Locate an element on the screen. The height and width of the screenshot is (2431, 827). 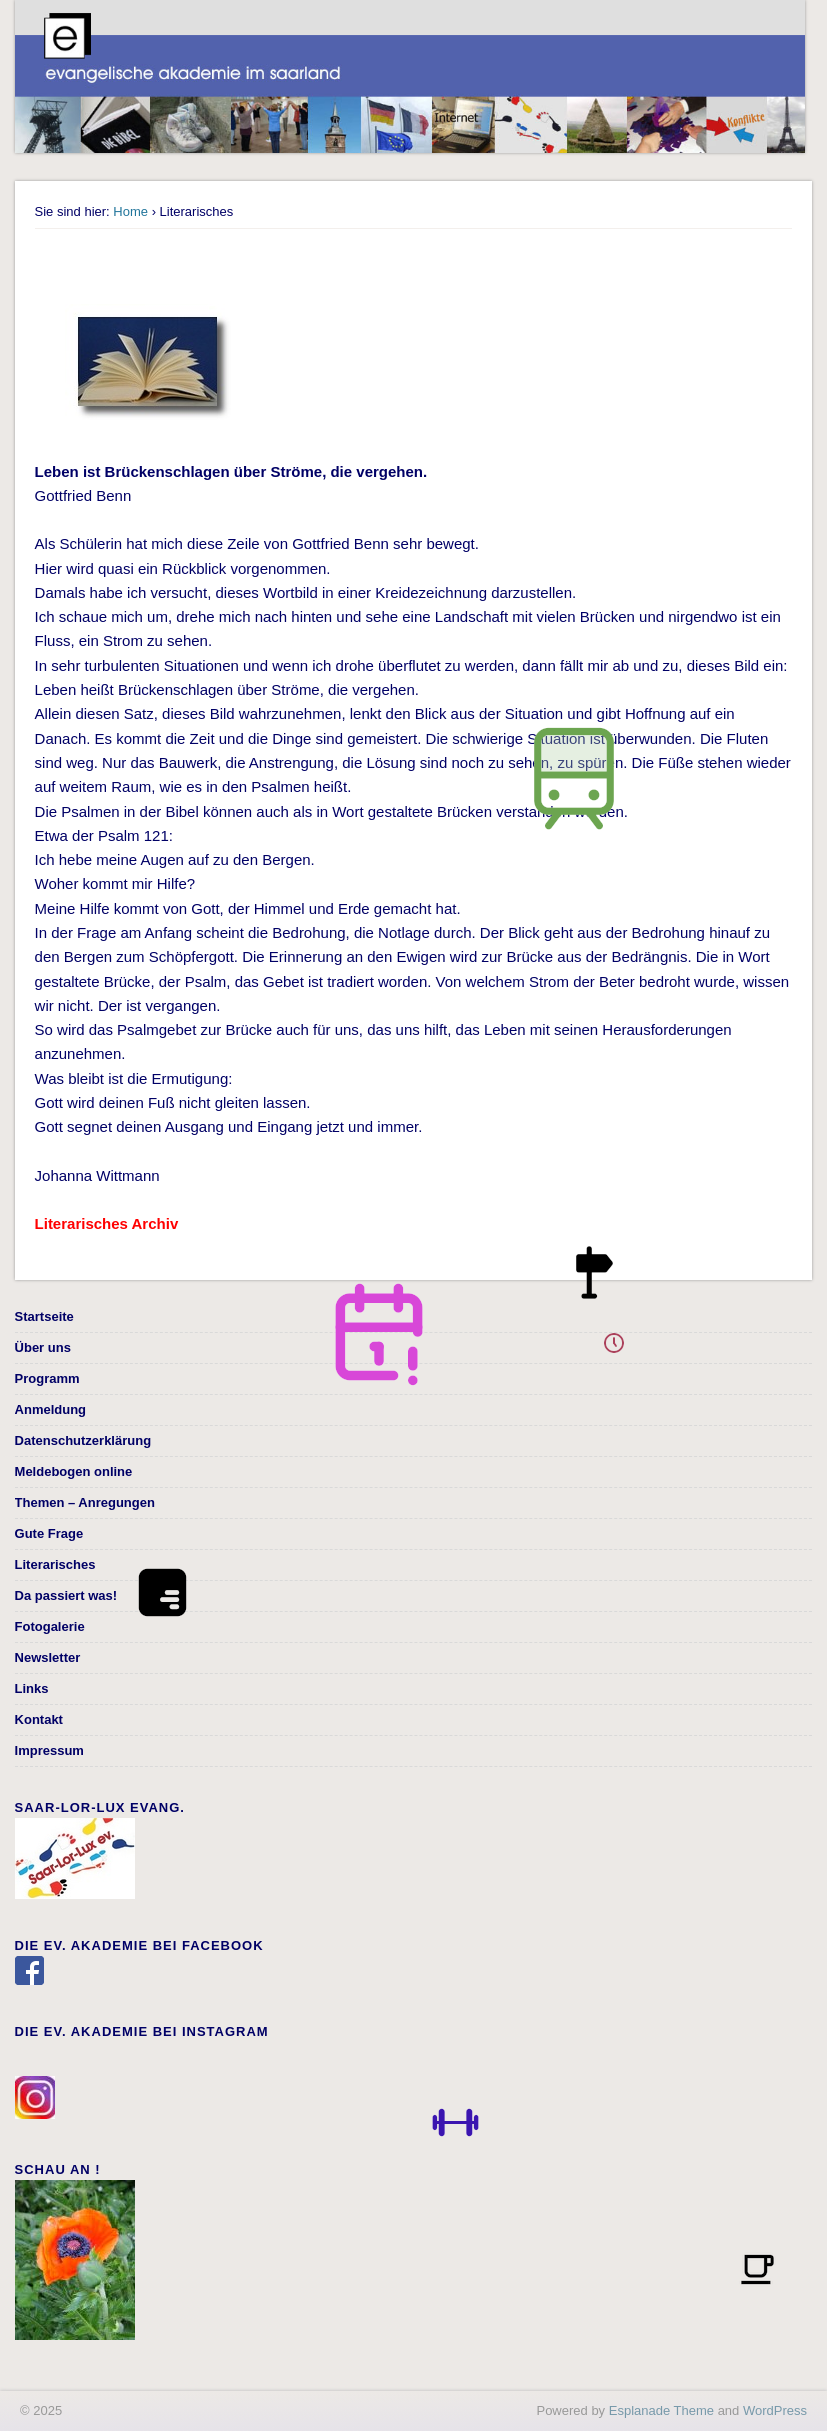
access train schedules or rail services is located at coordinates (574, 775).